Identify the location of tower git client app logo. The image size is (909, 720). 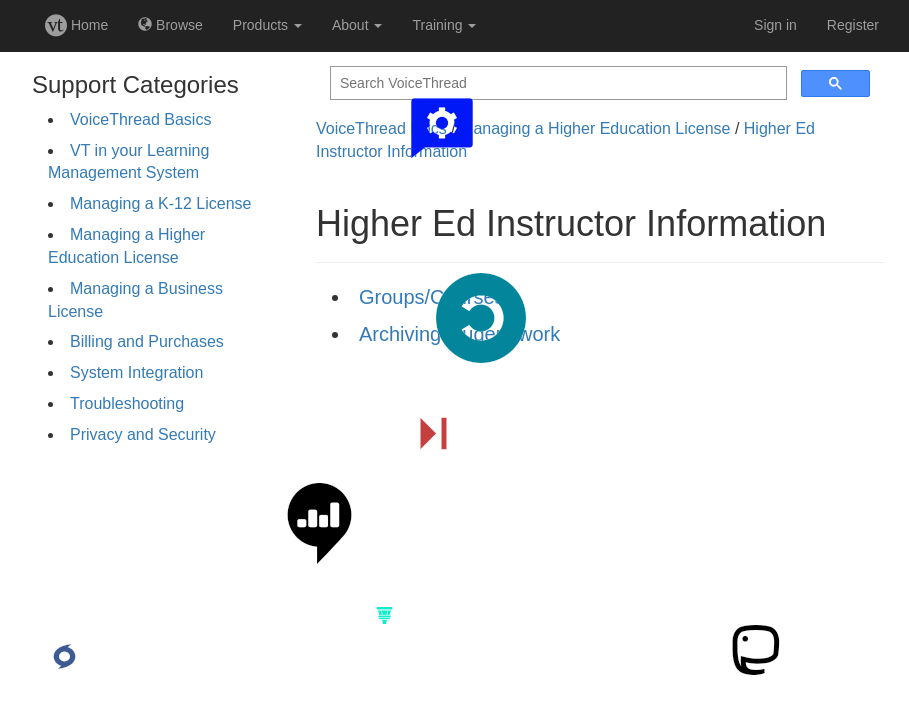
(384, 615).